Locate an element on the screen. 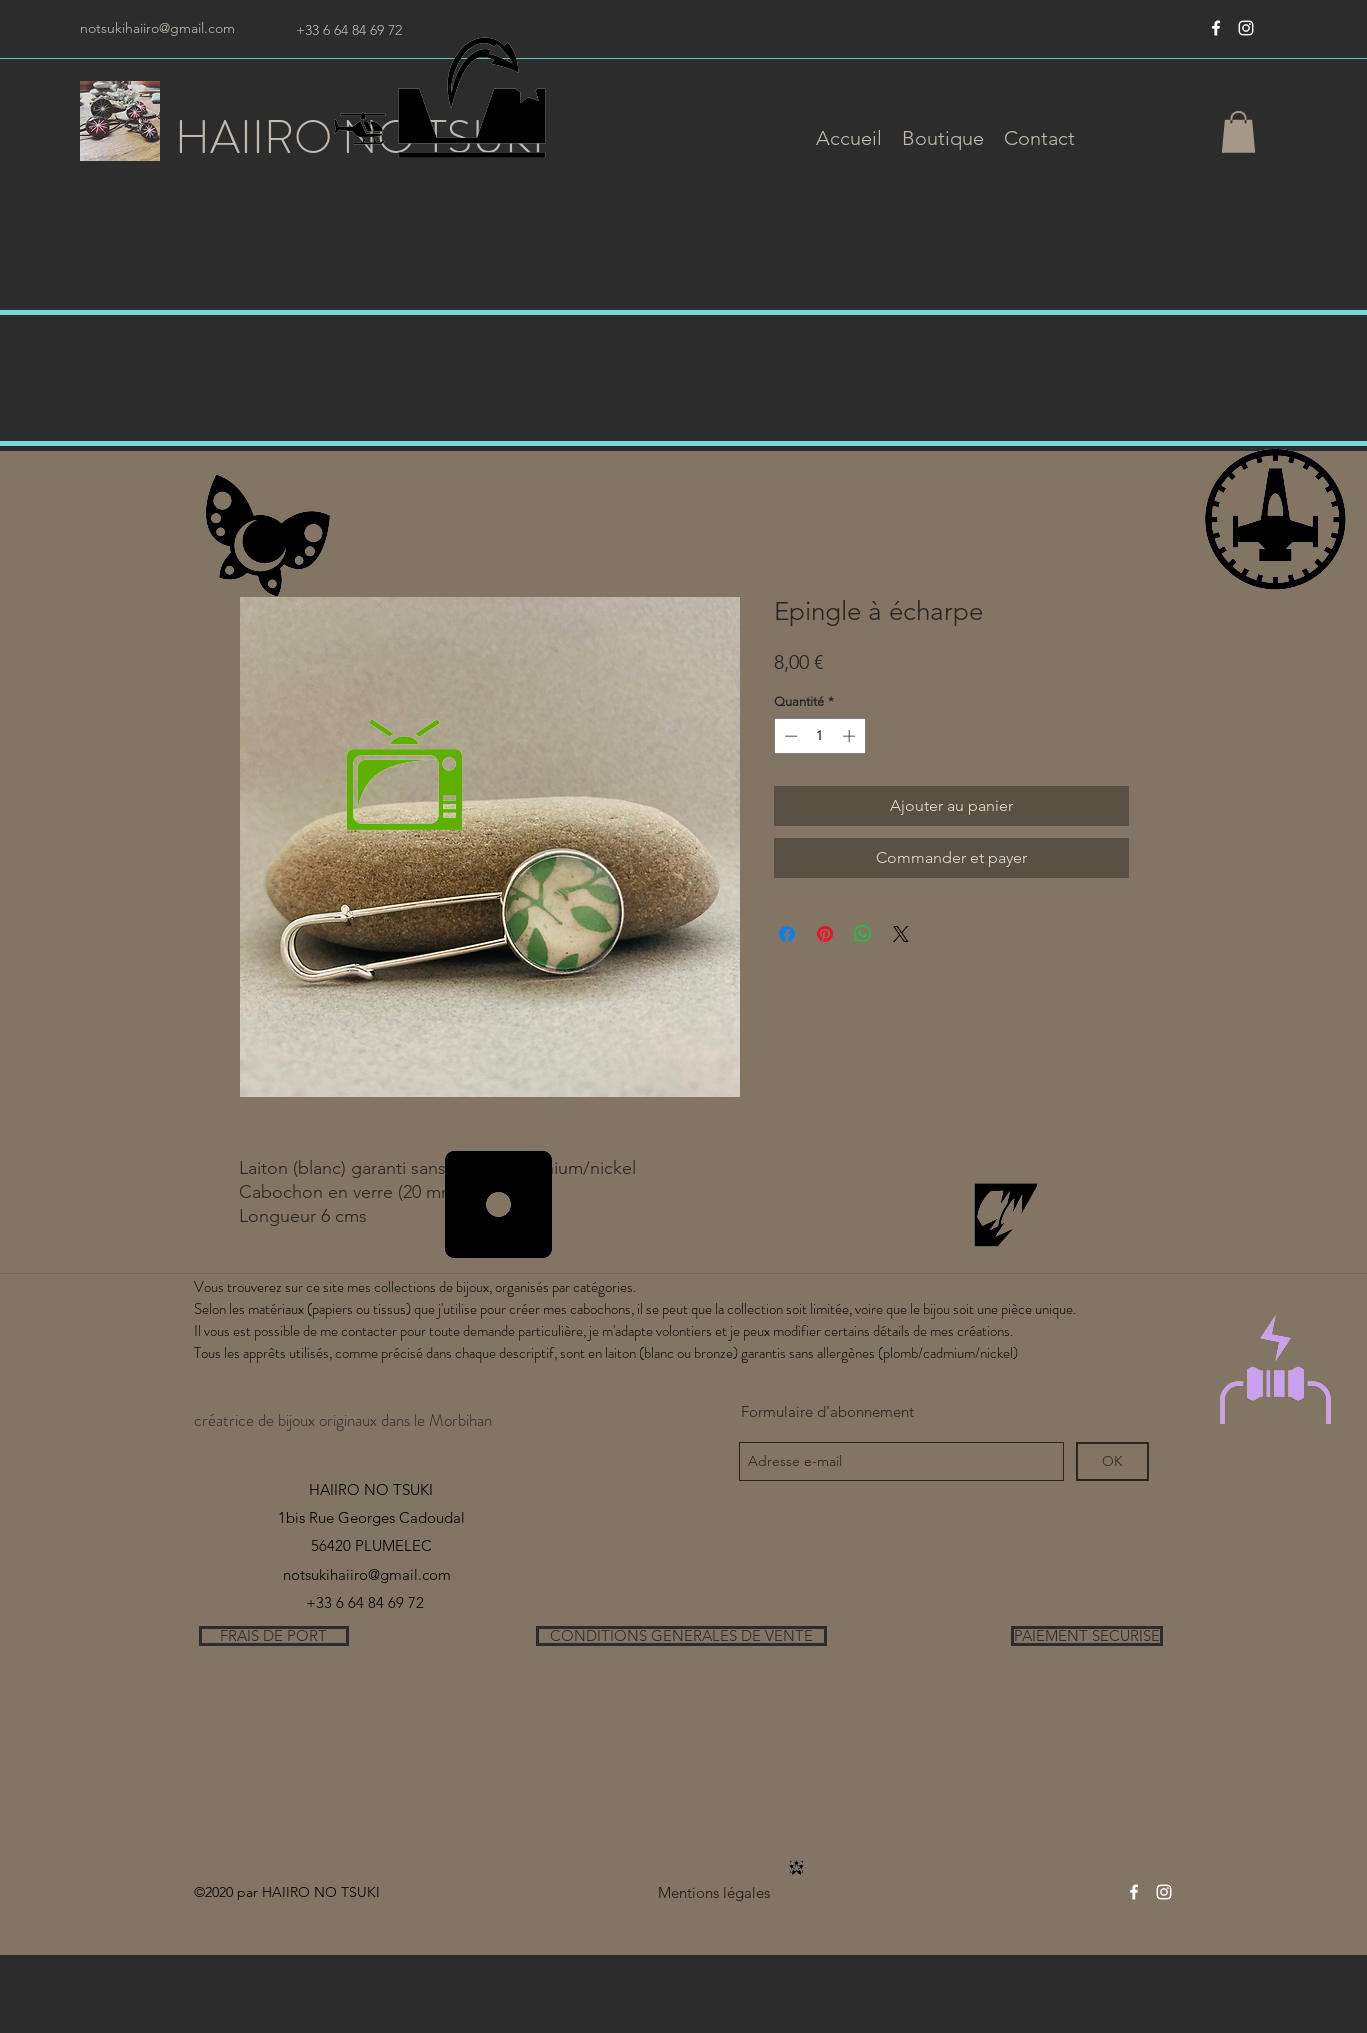  target lock or tracking indicator is located at coordinates (1276, 520).